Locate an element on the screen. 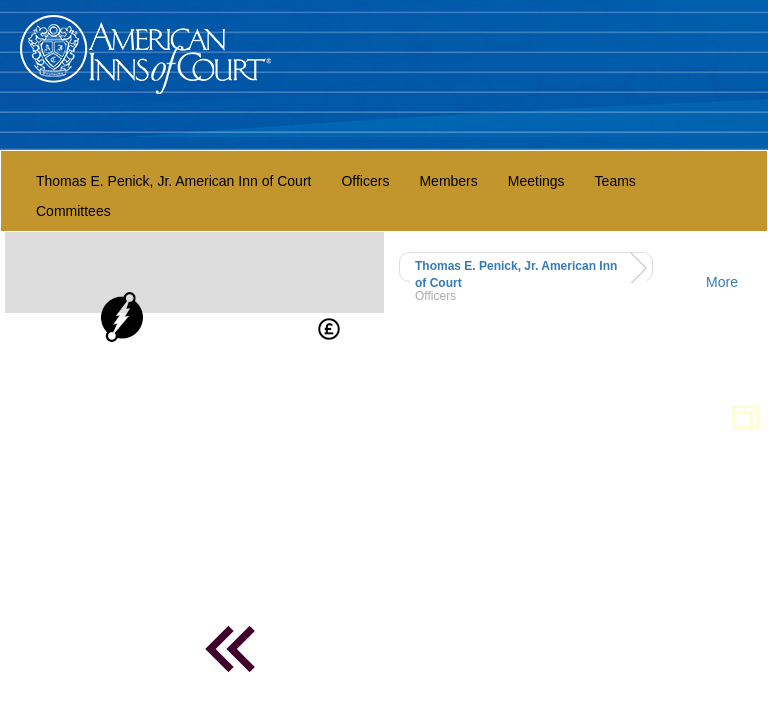  go back to the beginning is located at coordinates (232, 649).